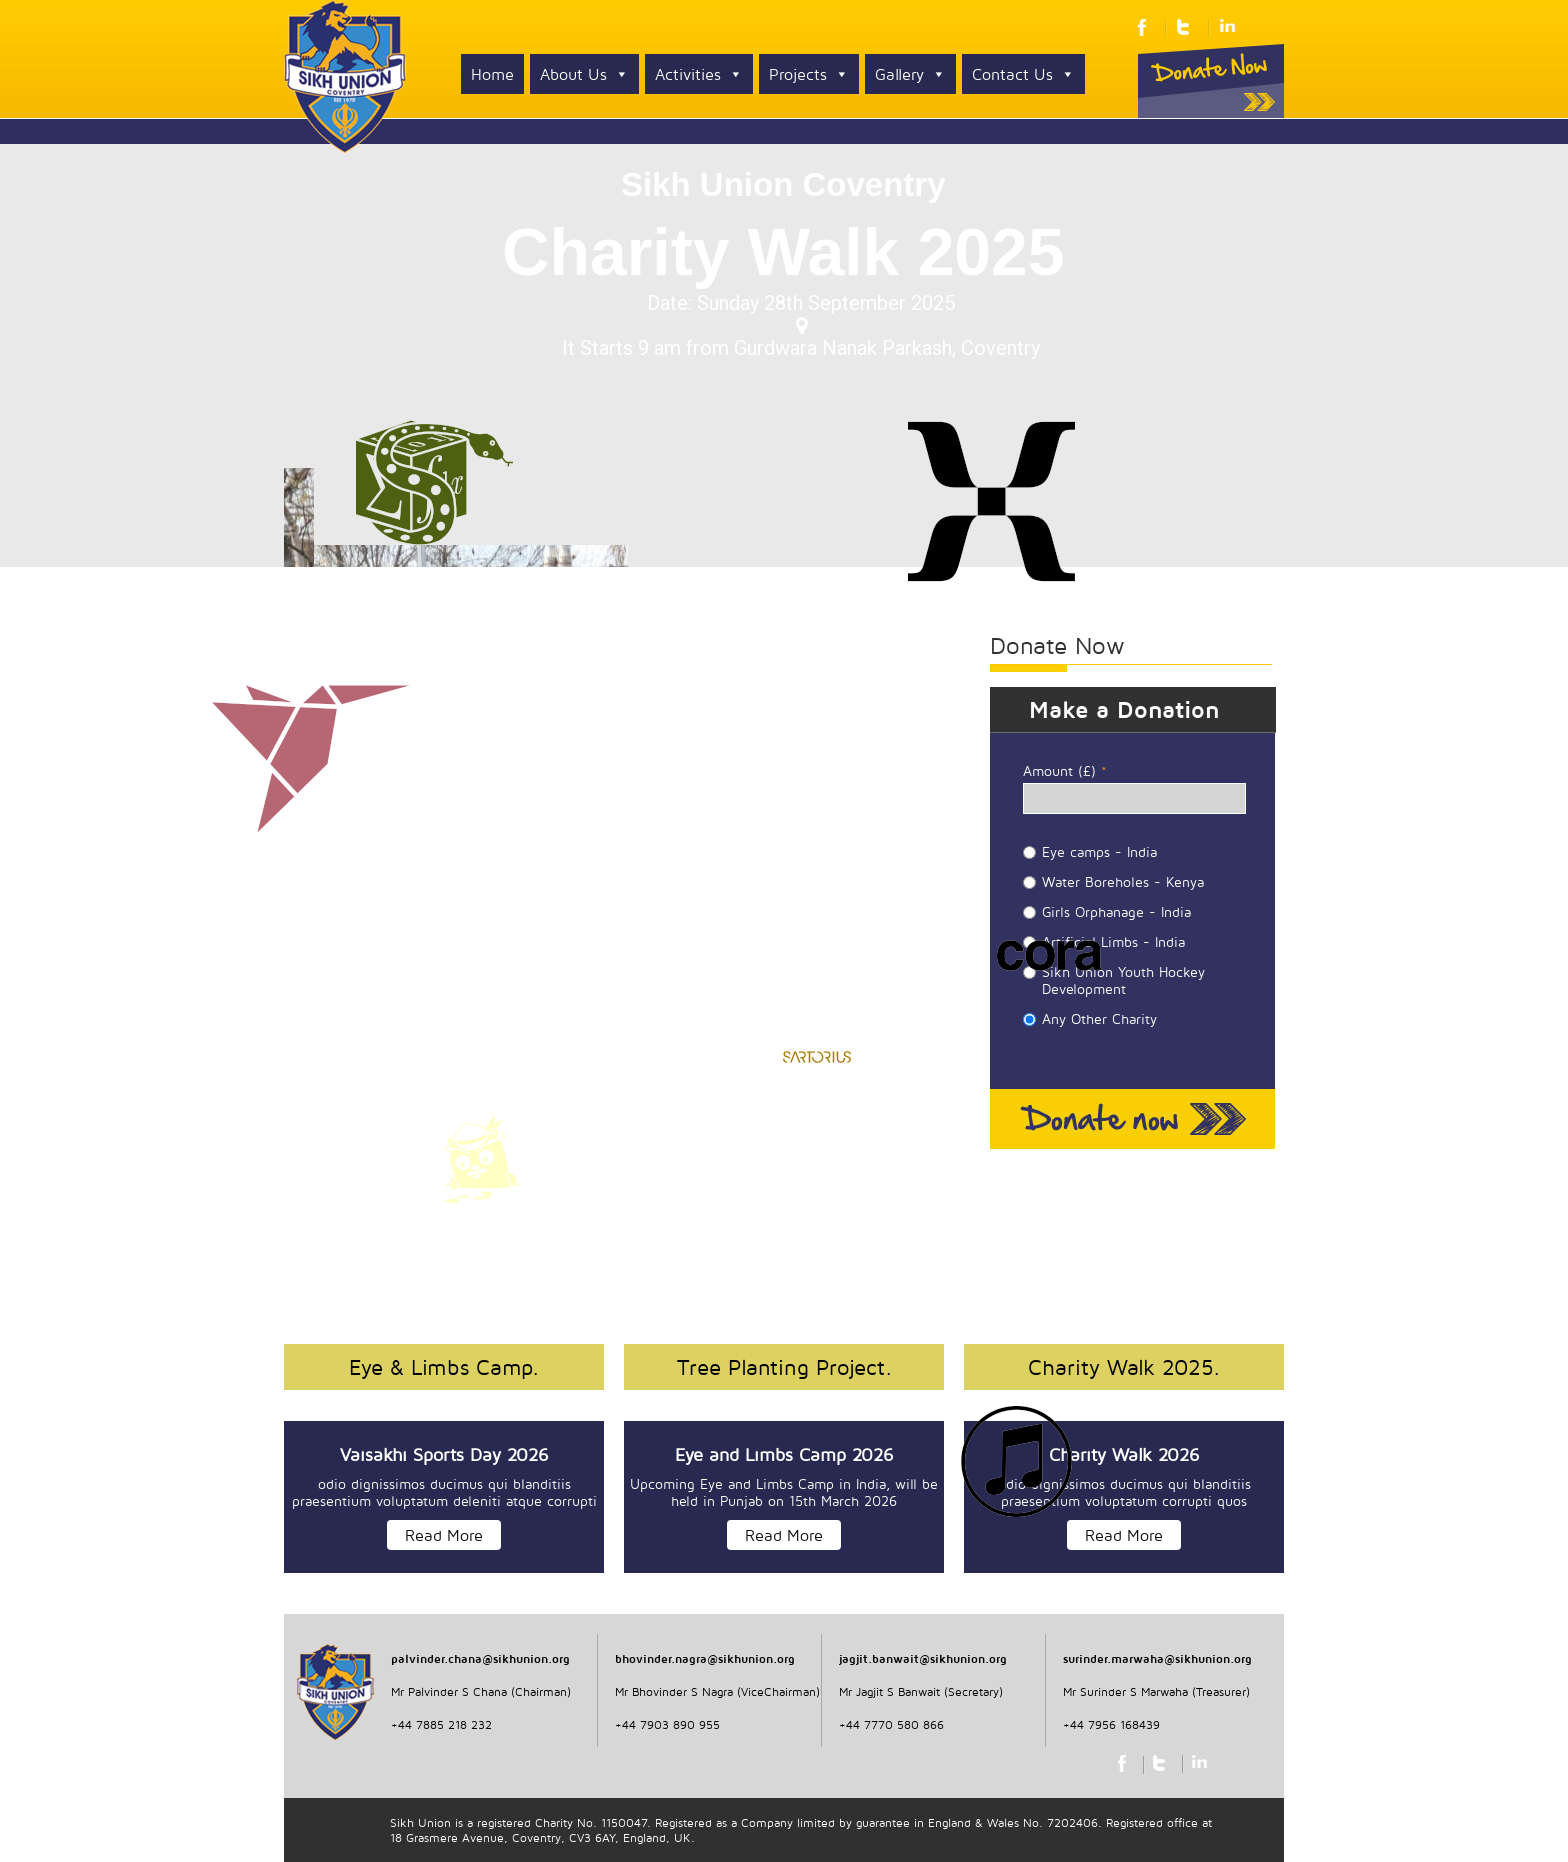 This screenshot has width=1568, height=1862. What do you see at coordinates (311, 759) in the screenshot?
I see `visit freelancer.com website` at bounding box center [311, 759].